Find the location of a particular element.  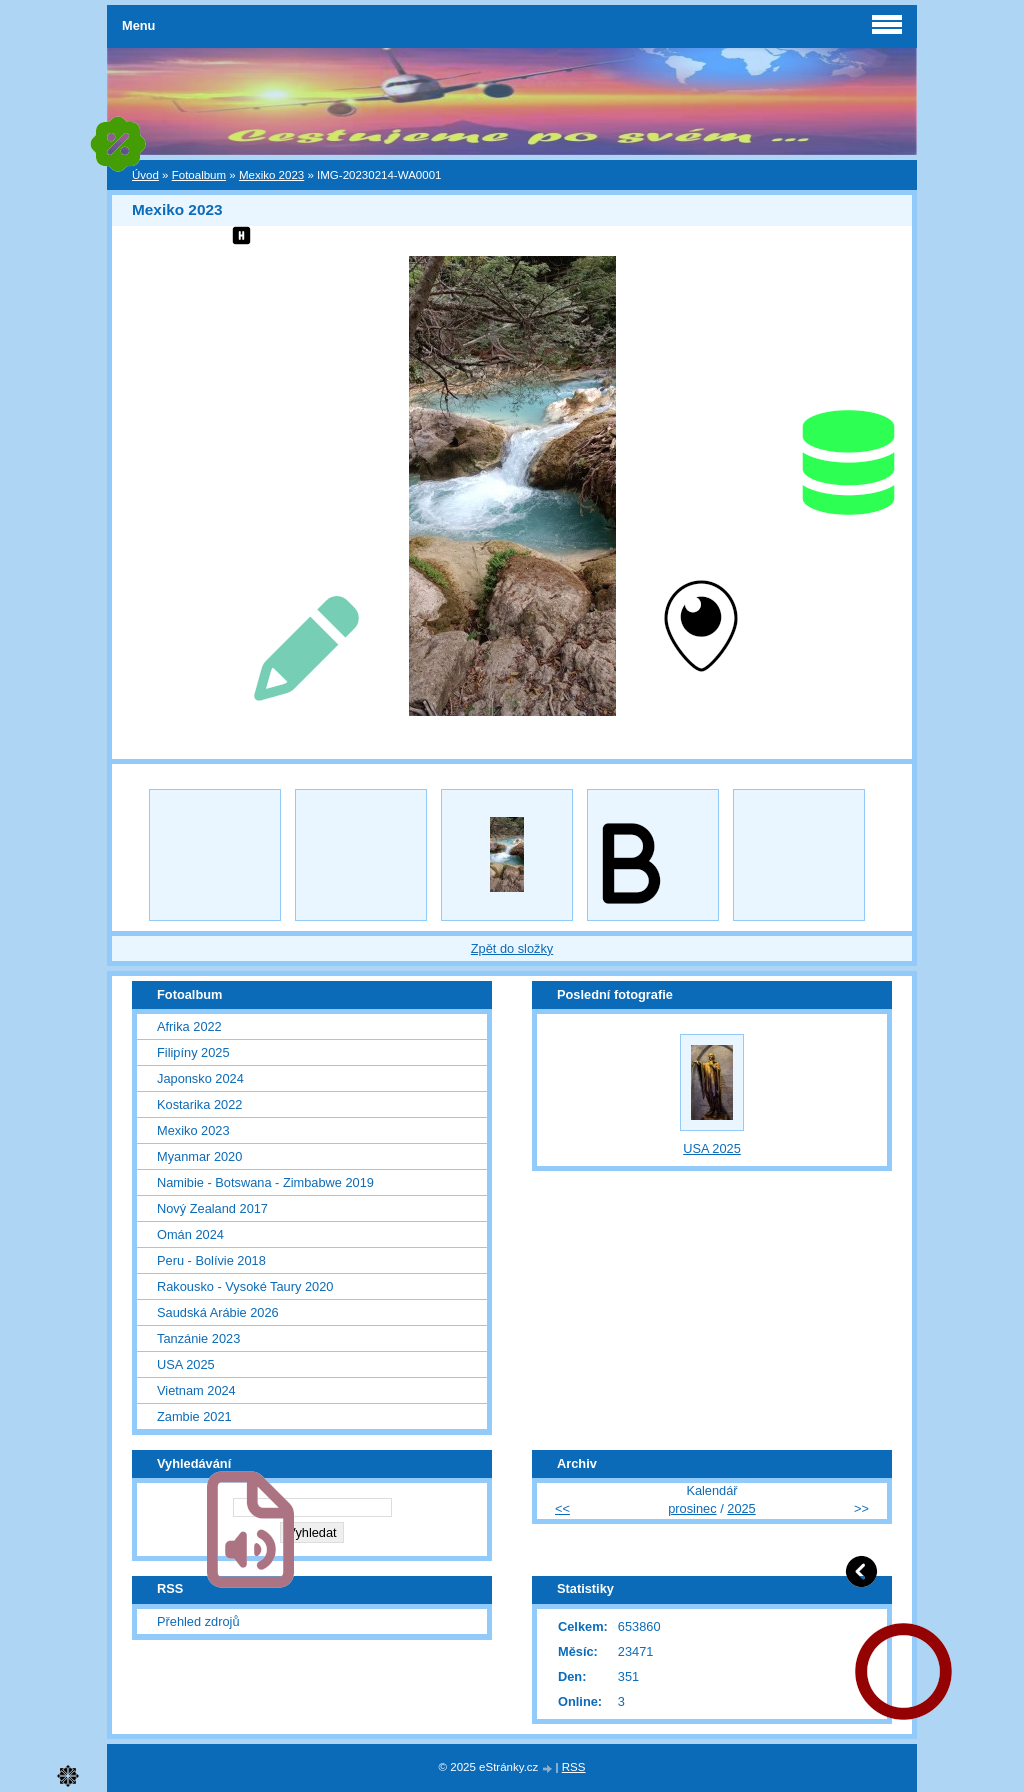

periscope app logo is located at coordinates (701, 626).